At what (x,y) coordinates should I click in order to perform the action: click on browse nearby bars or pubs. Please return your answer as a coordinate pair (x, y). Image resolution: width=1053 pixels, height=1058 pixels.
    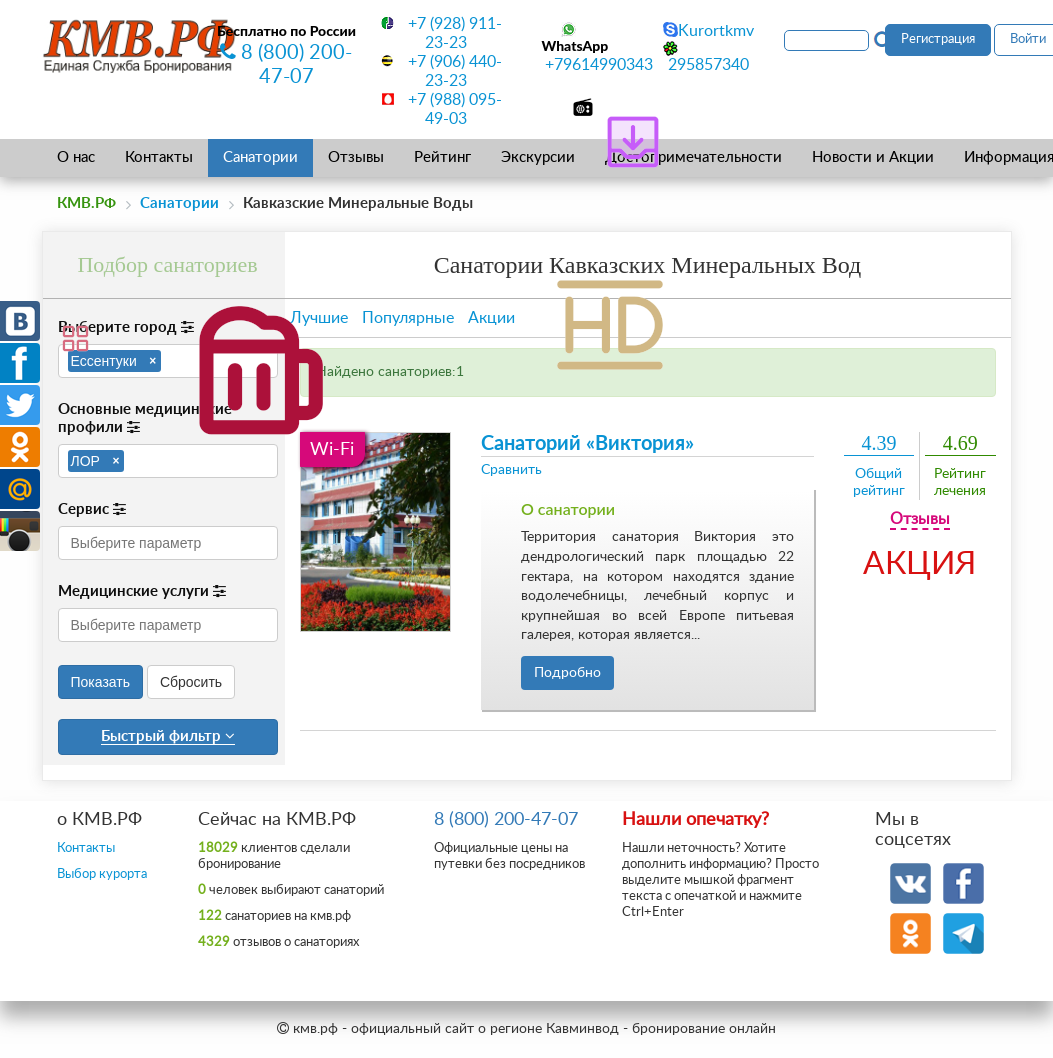
    Looking at the image, I should click on (254, 375).